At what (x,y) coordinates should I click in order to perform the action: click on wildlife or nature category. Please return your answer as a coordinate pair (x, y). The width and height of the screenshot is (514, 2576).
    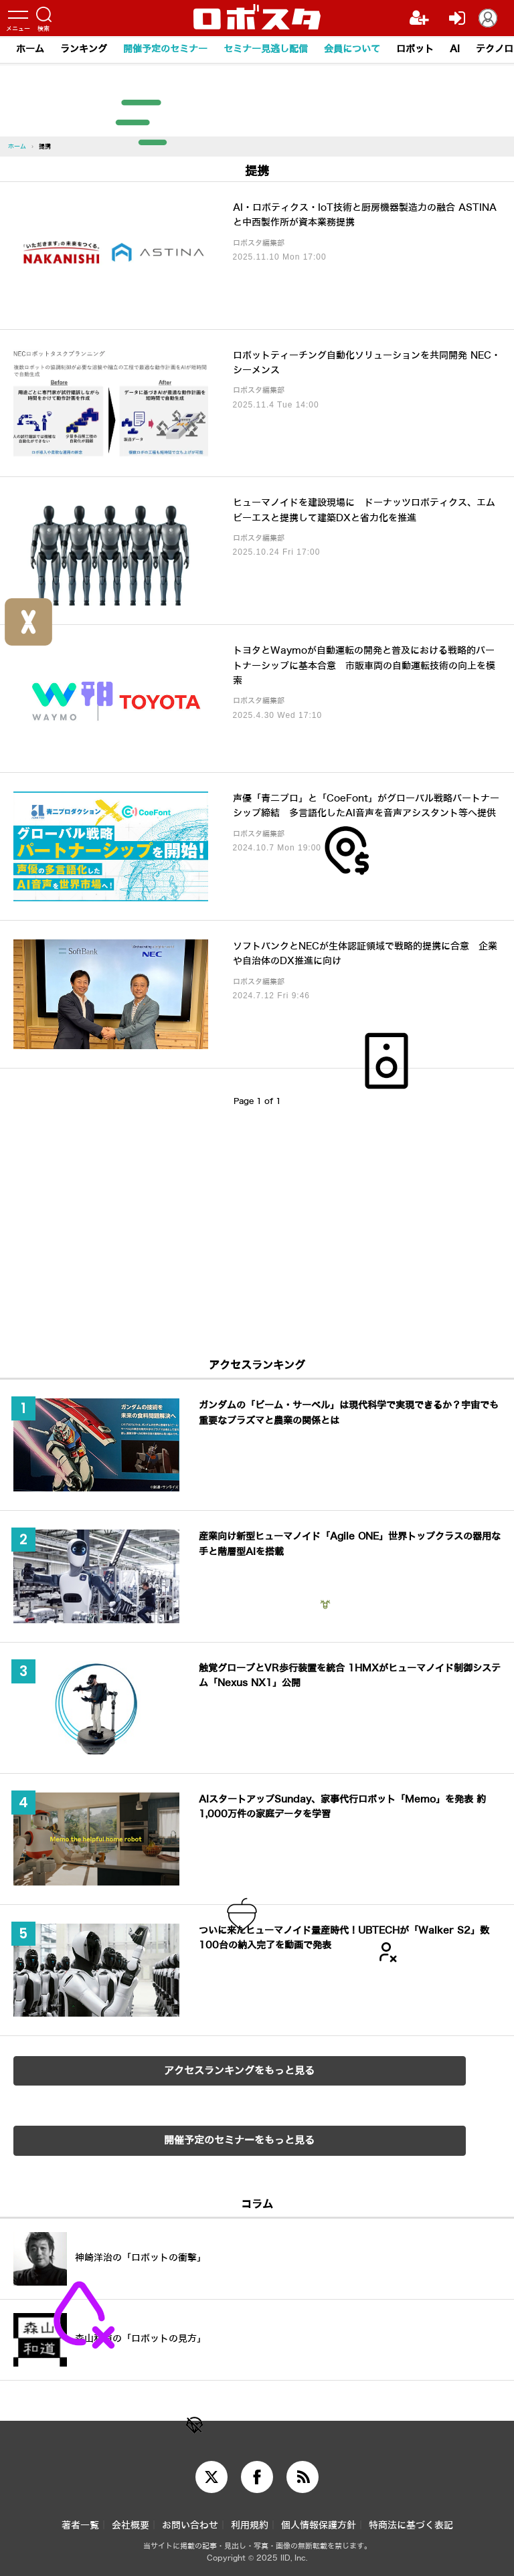
    Looking at the image, I should click on (325, 1604).